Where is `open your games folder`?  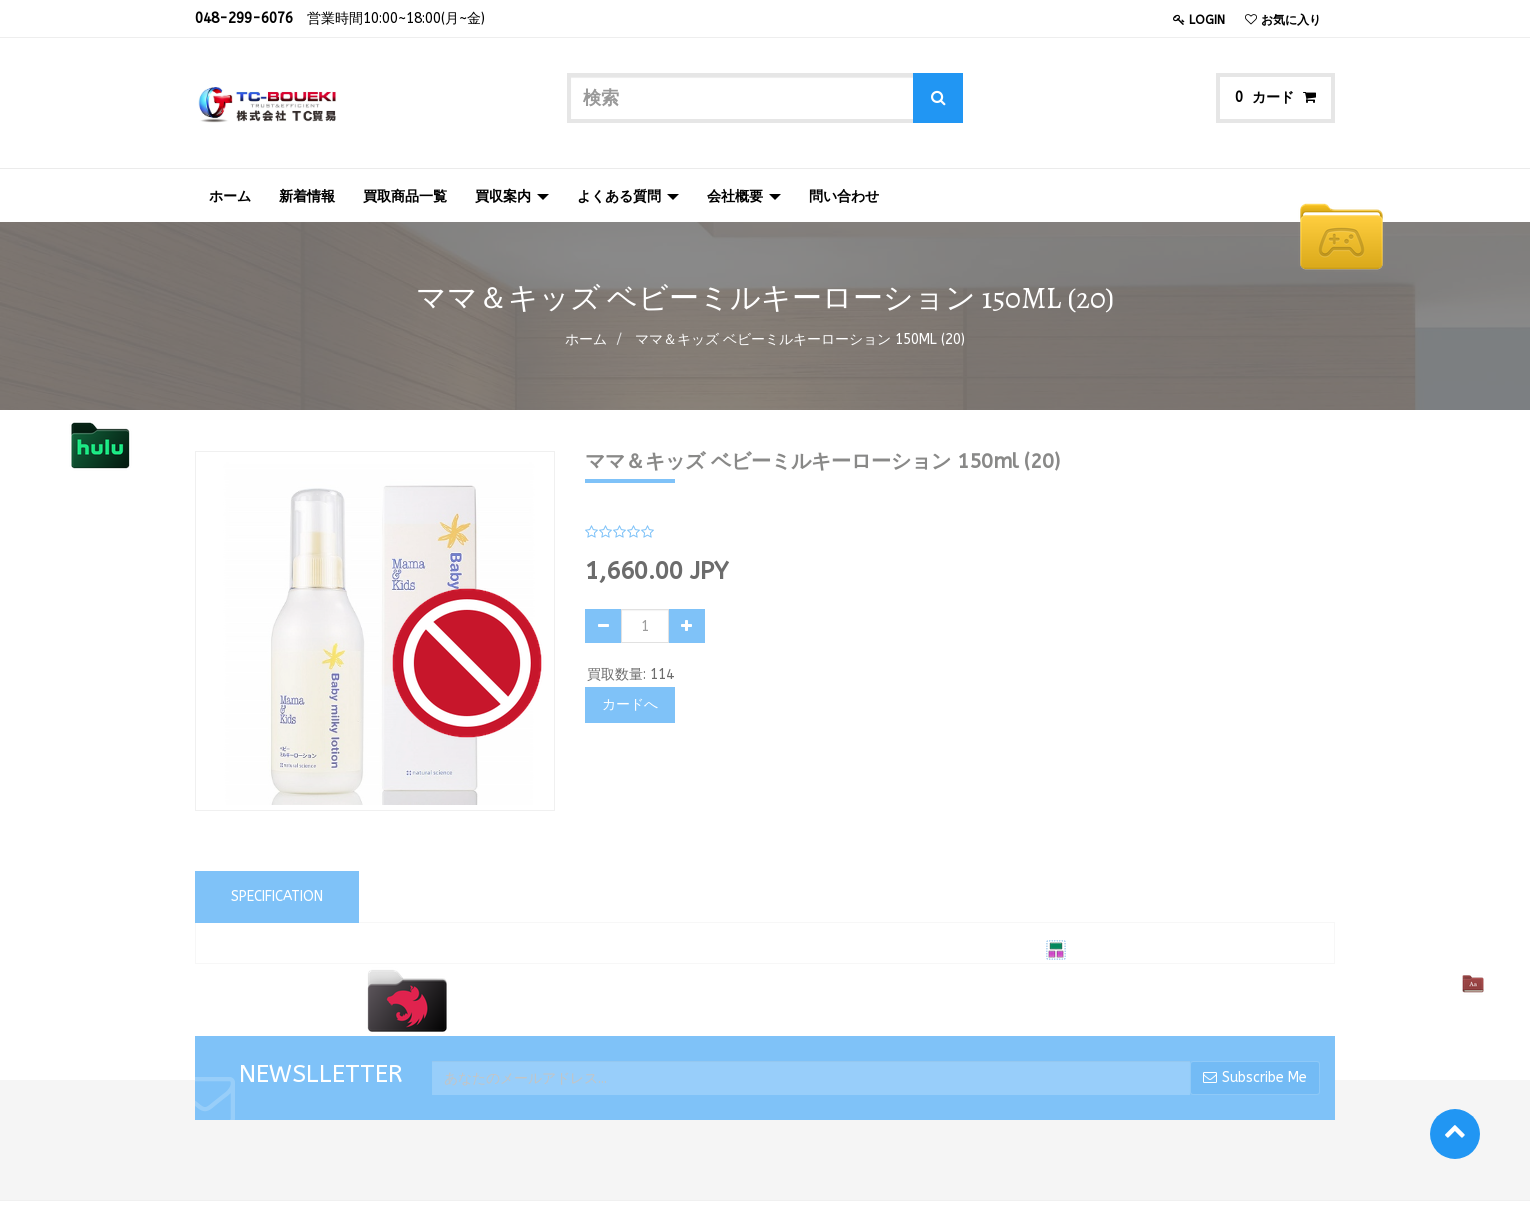
open your games folder is located at coordinates (1341, 236).